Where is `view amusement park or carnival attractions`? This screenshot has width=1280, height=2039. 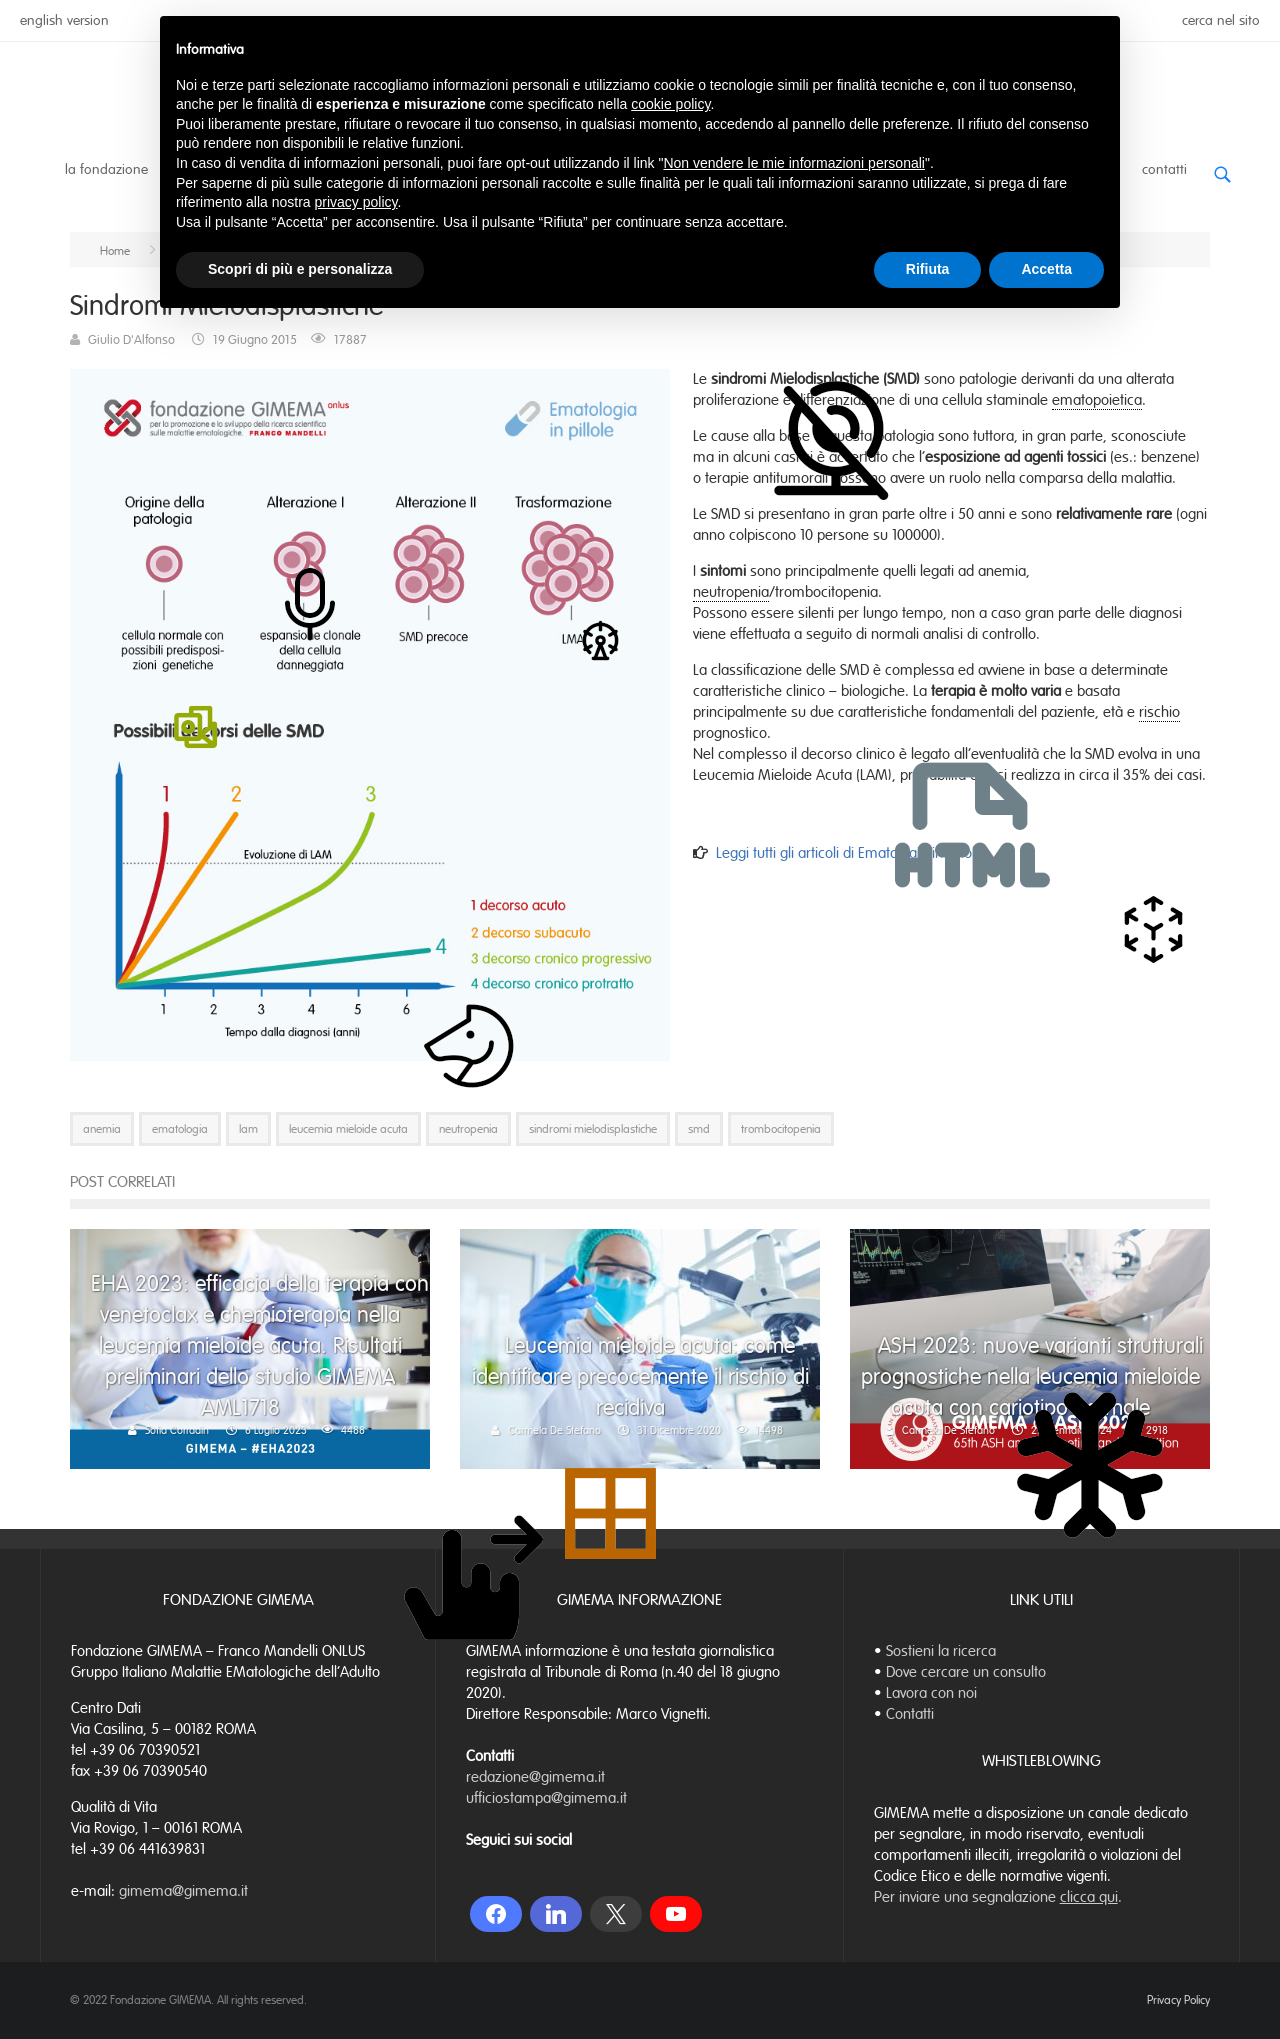
view amusement park or carnival attractions is located at coordinates (600, 640).